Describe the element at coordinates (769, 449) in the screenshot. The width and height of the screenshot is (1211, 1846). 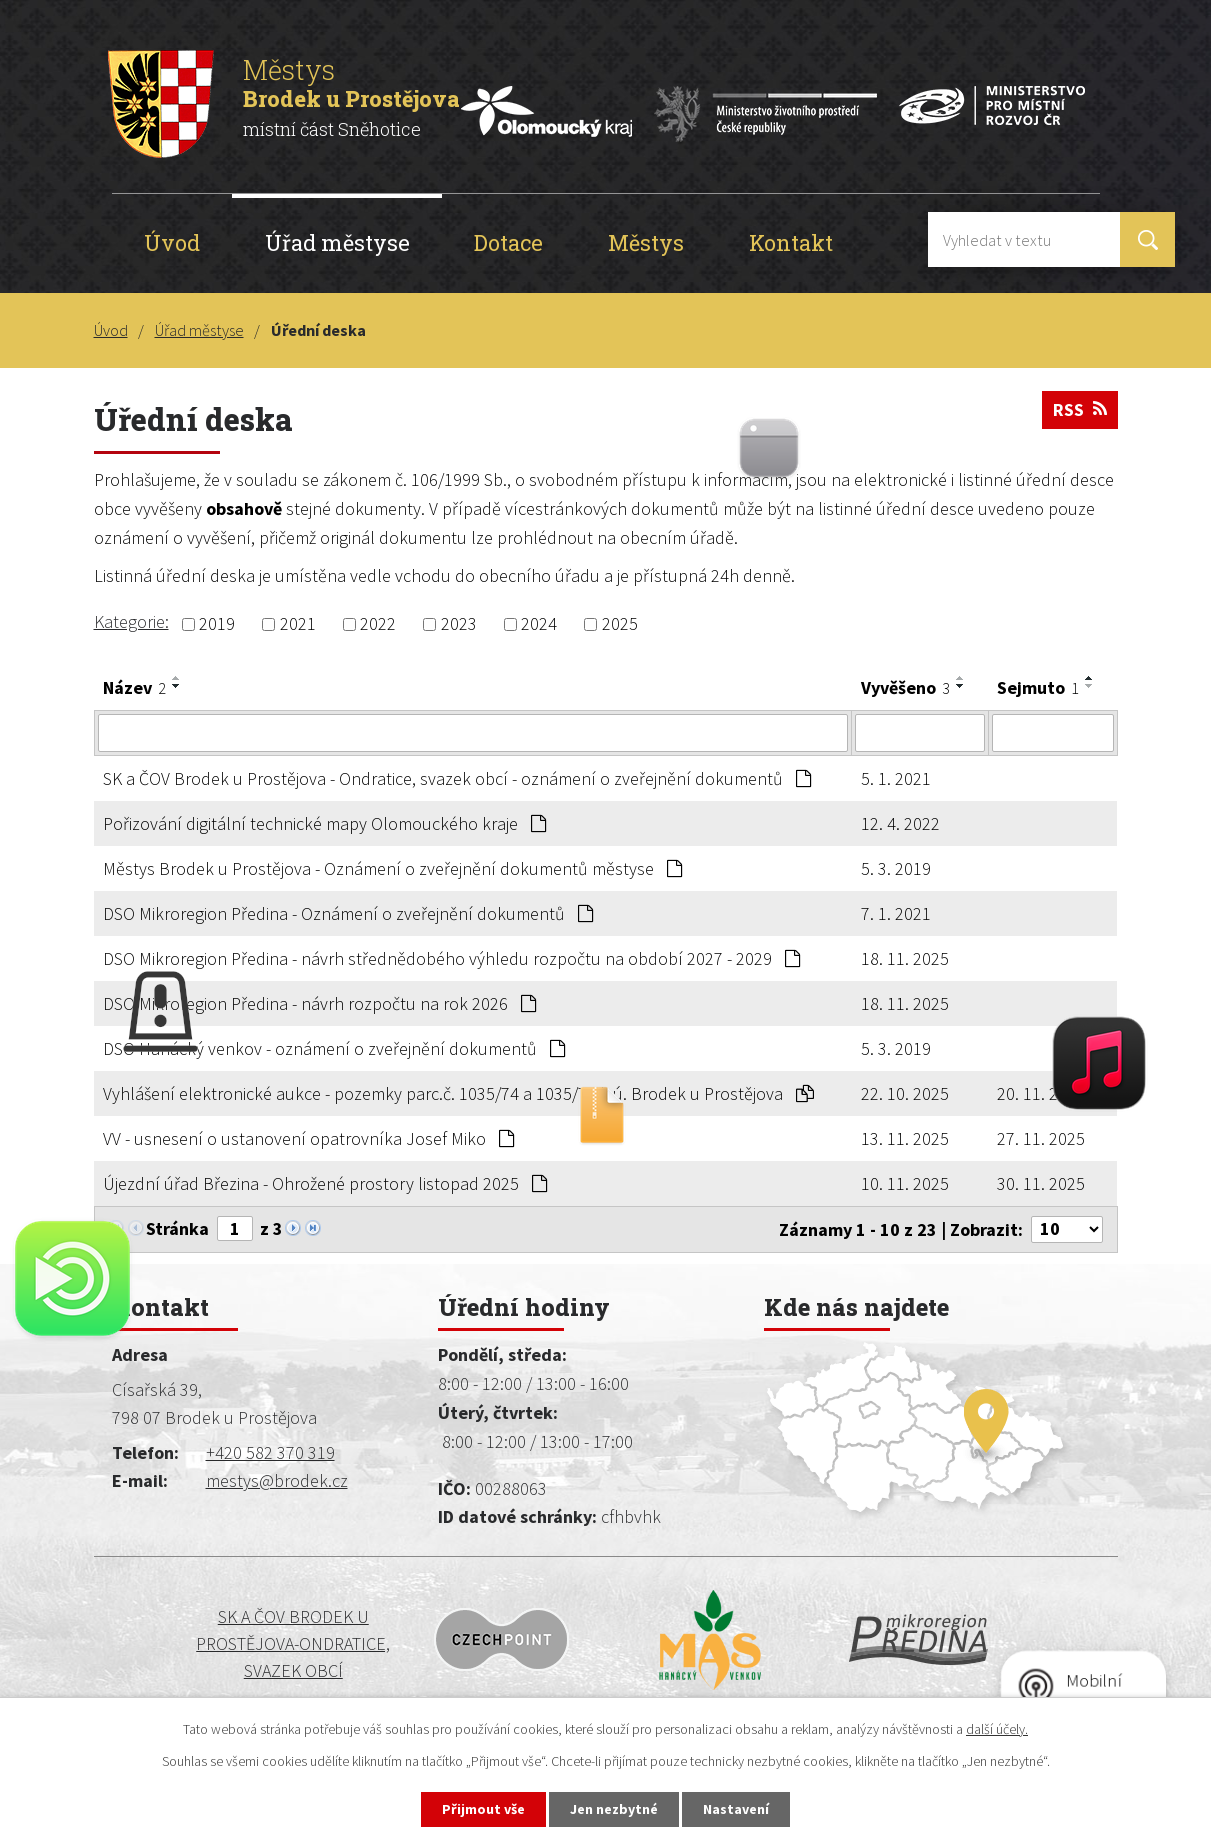
I see `access window management settings` at that location.